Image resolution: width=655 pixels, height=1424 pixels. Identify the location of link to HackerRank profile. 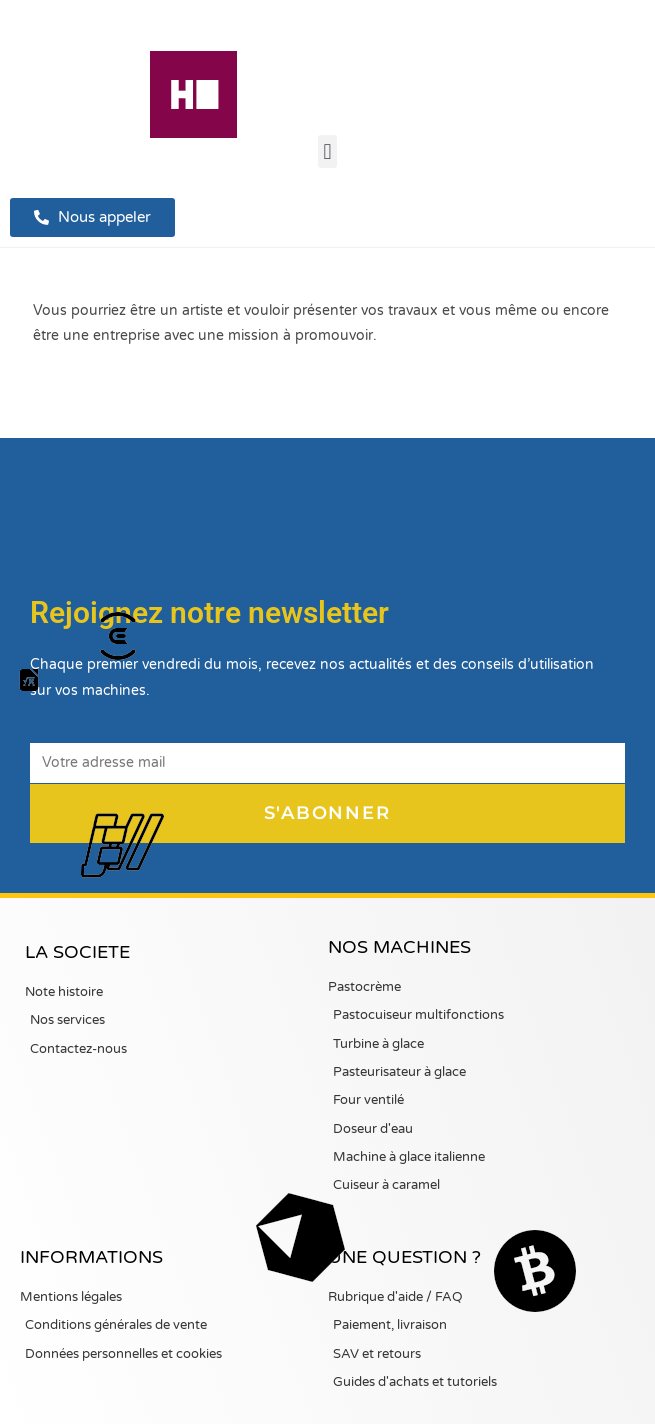
(193, 94).